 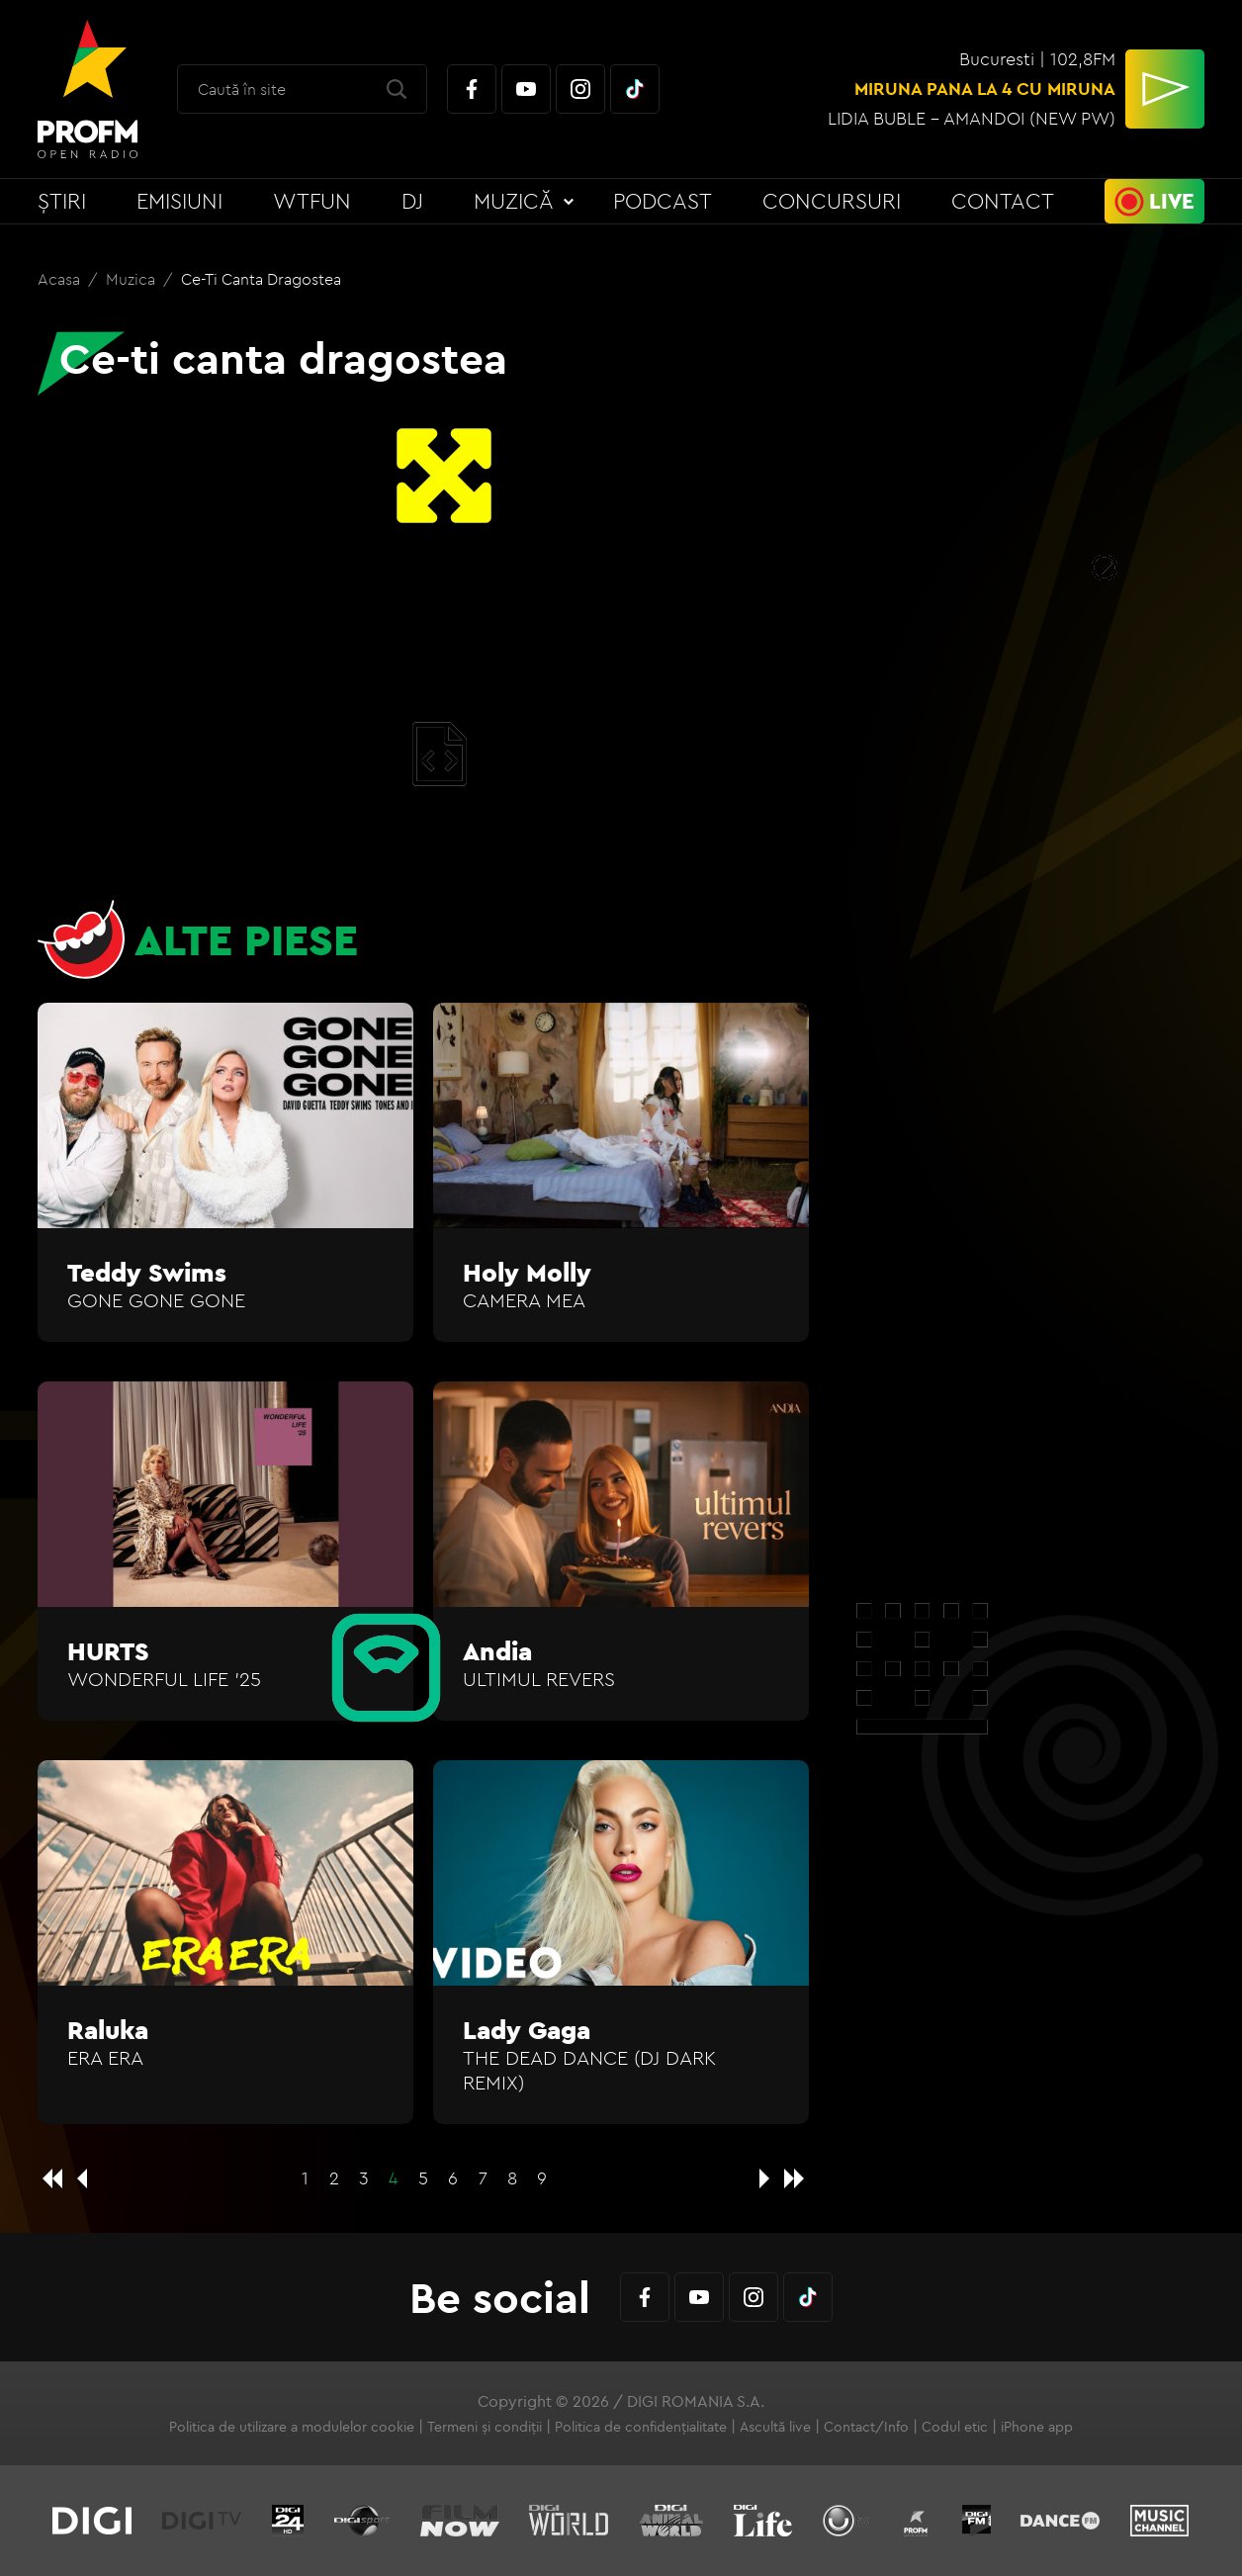 What do you see at coordinates (444, 476) in the screenshot?
I see `maximize window to full screen` at bounding box center [444, 476].